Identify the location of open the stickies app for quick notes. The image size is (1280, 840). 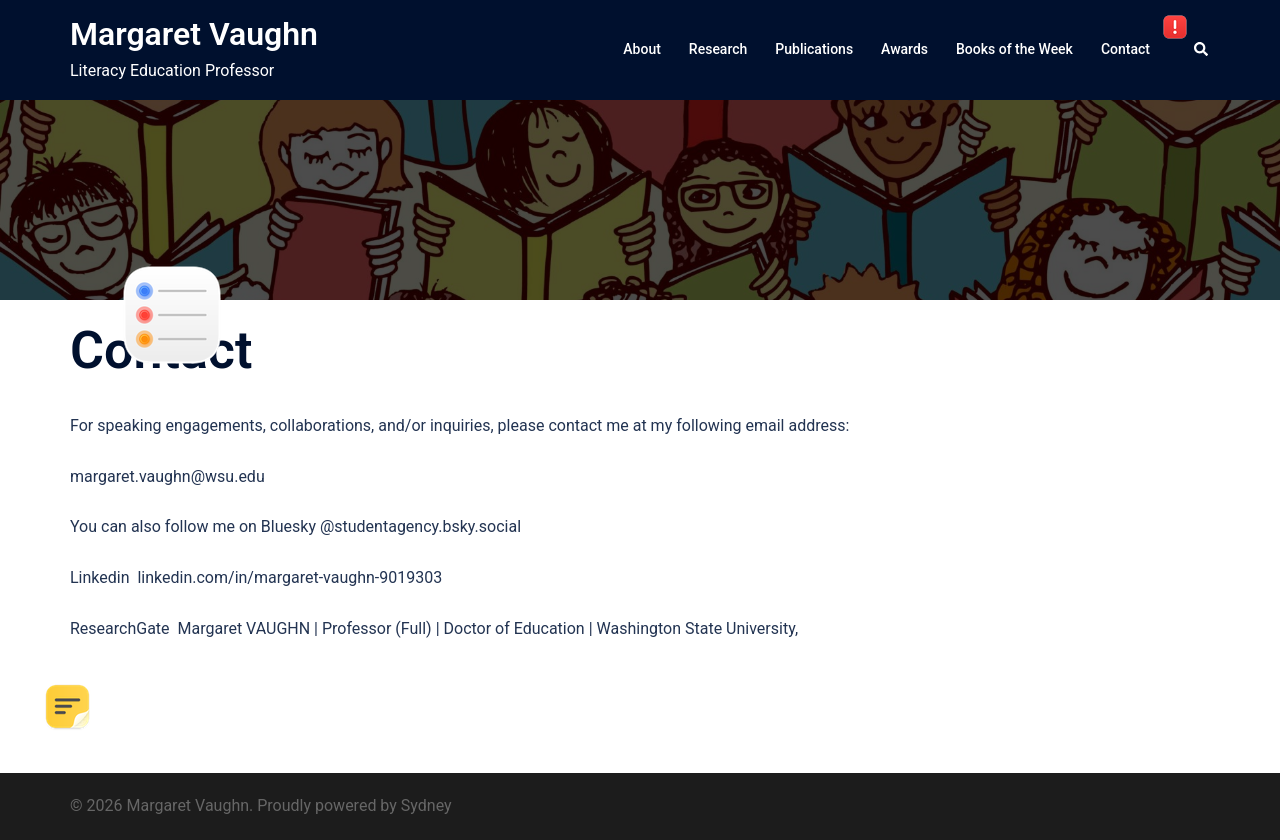
(67, 706).